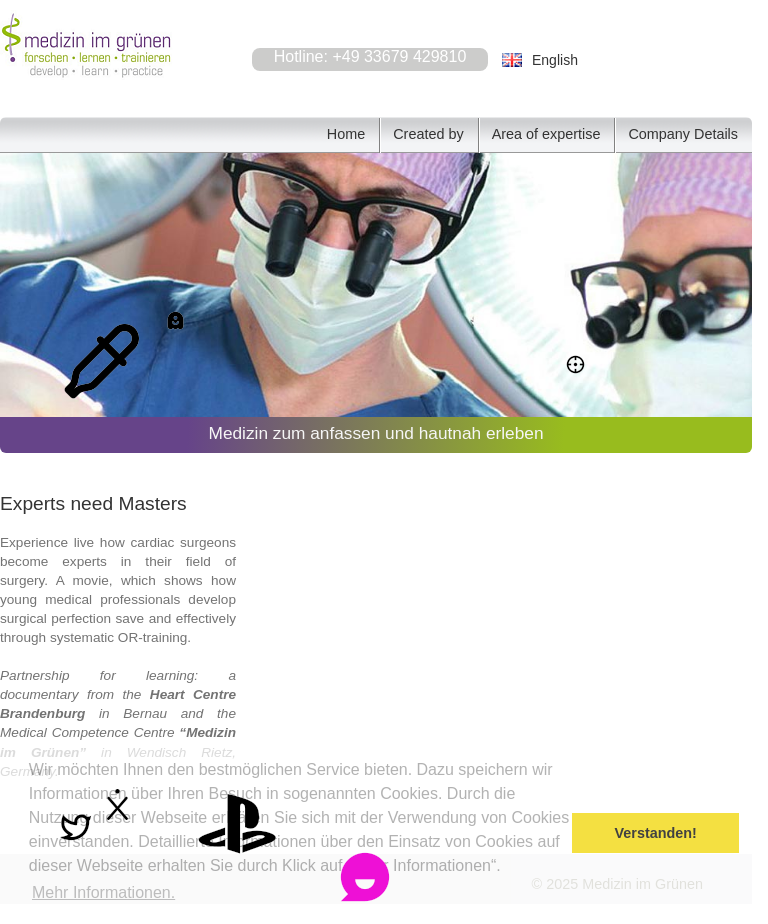  I want to click on open twitter, so click(76, 827).